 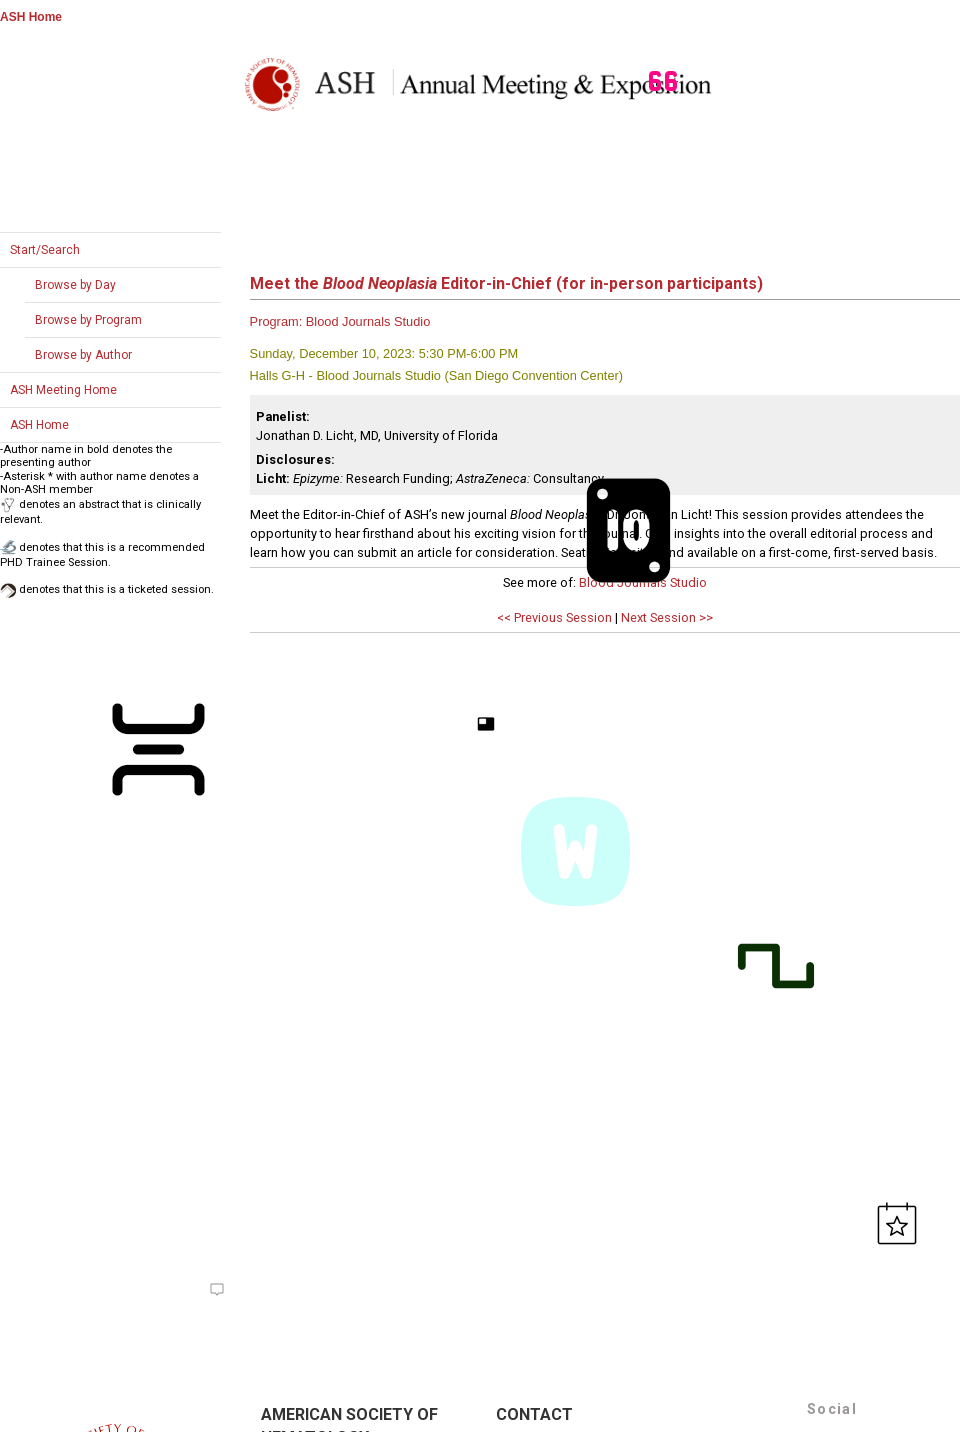 What do you see at coordinates (663, 81) in the screenshot?
I see `indicates item number 66 in a list or sequence` at bounding box center [663, 81].